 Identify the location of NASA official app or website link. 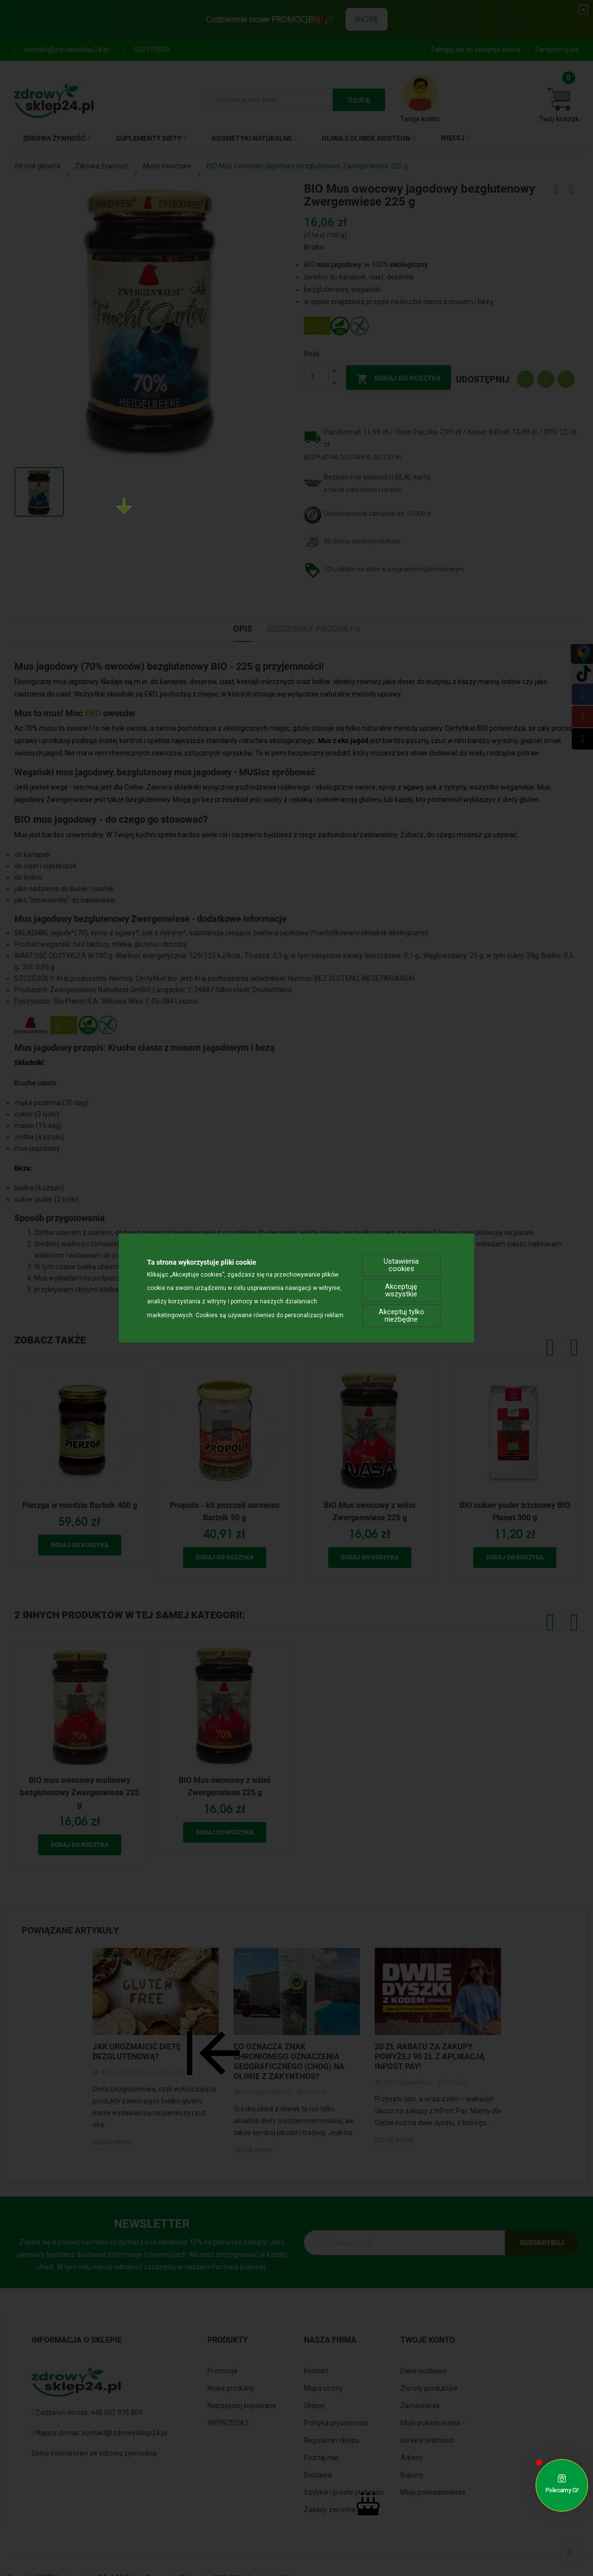
(371, 1469).